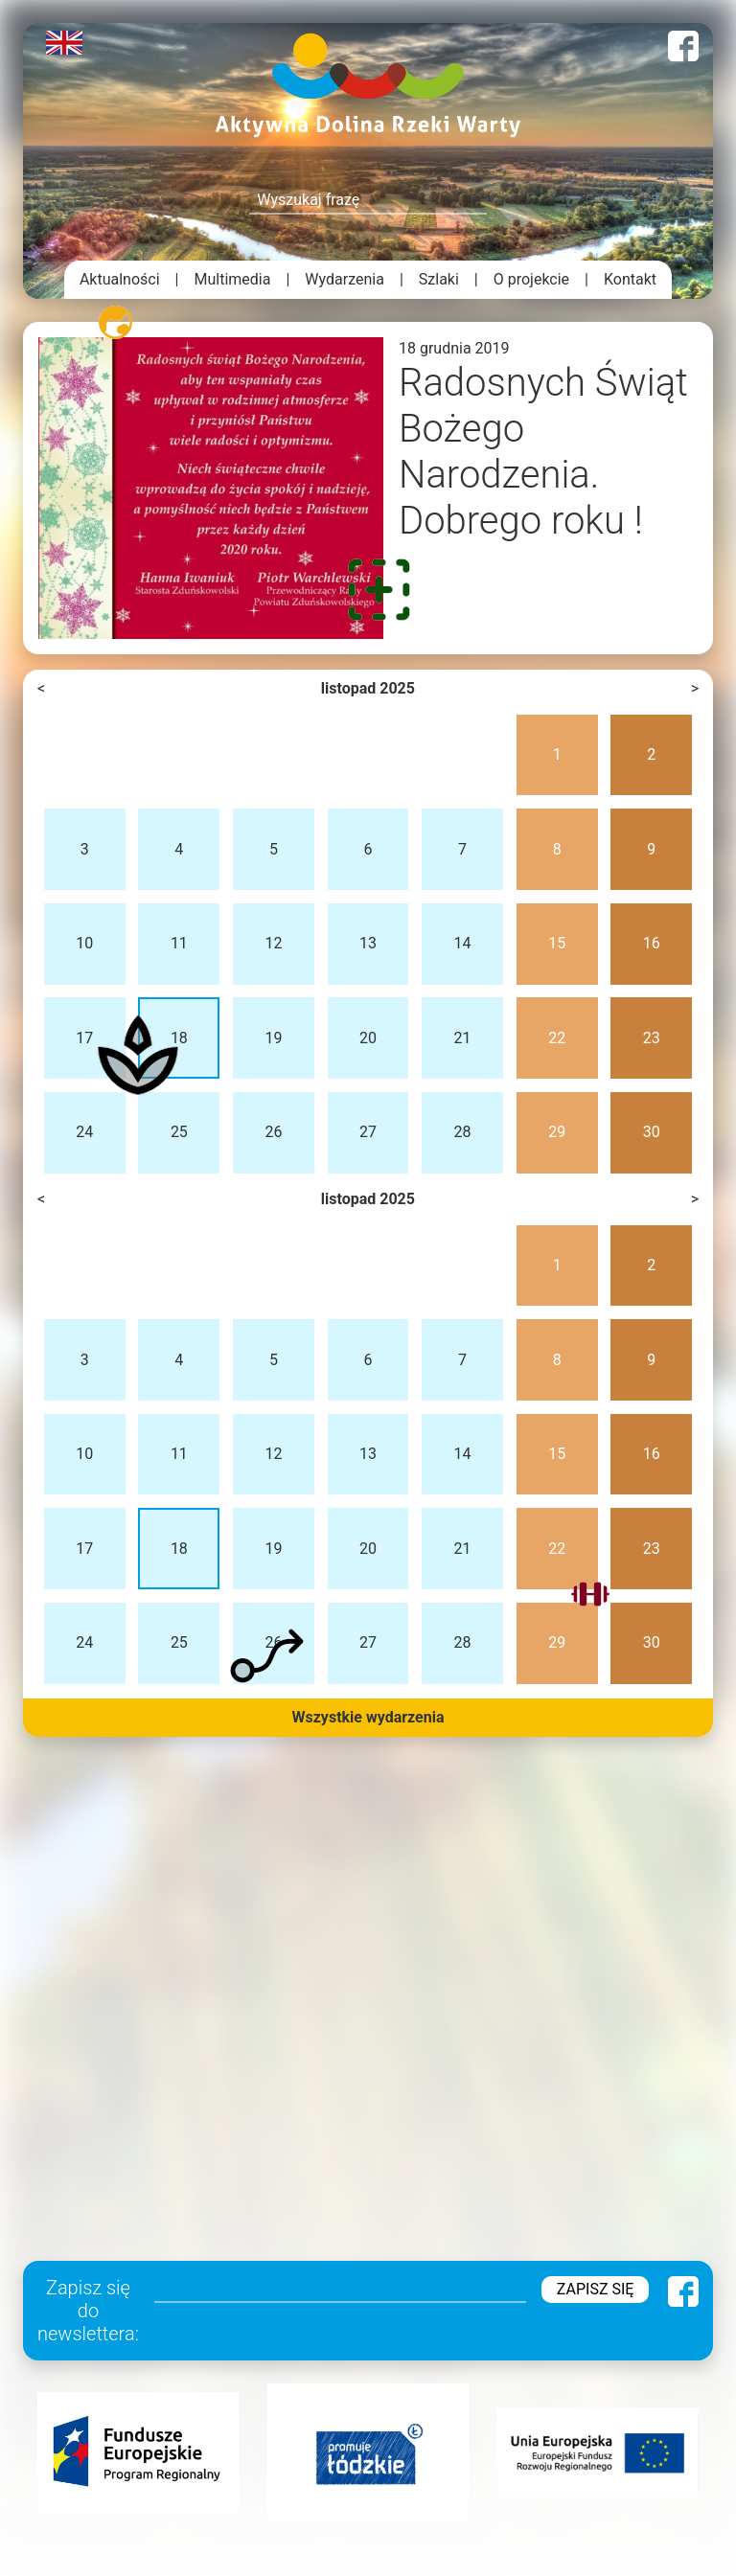  I want to click on access workout or fitness features, so click(590, 1594).